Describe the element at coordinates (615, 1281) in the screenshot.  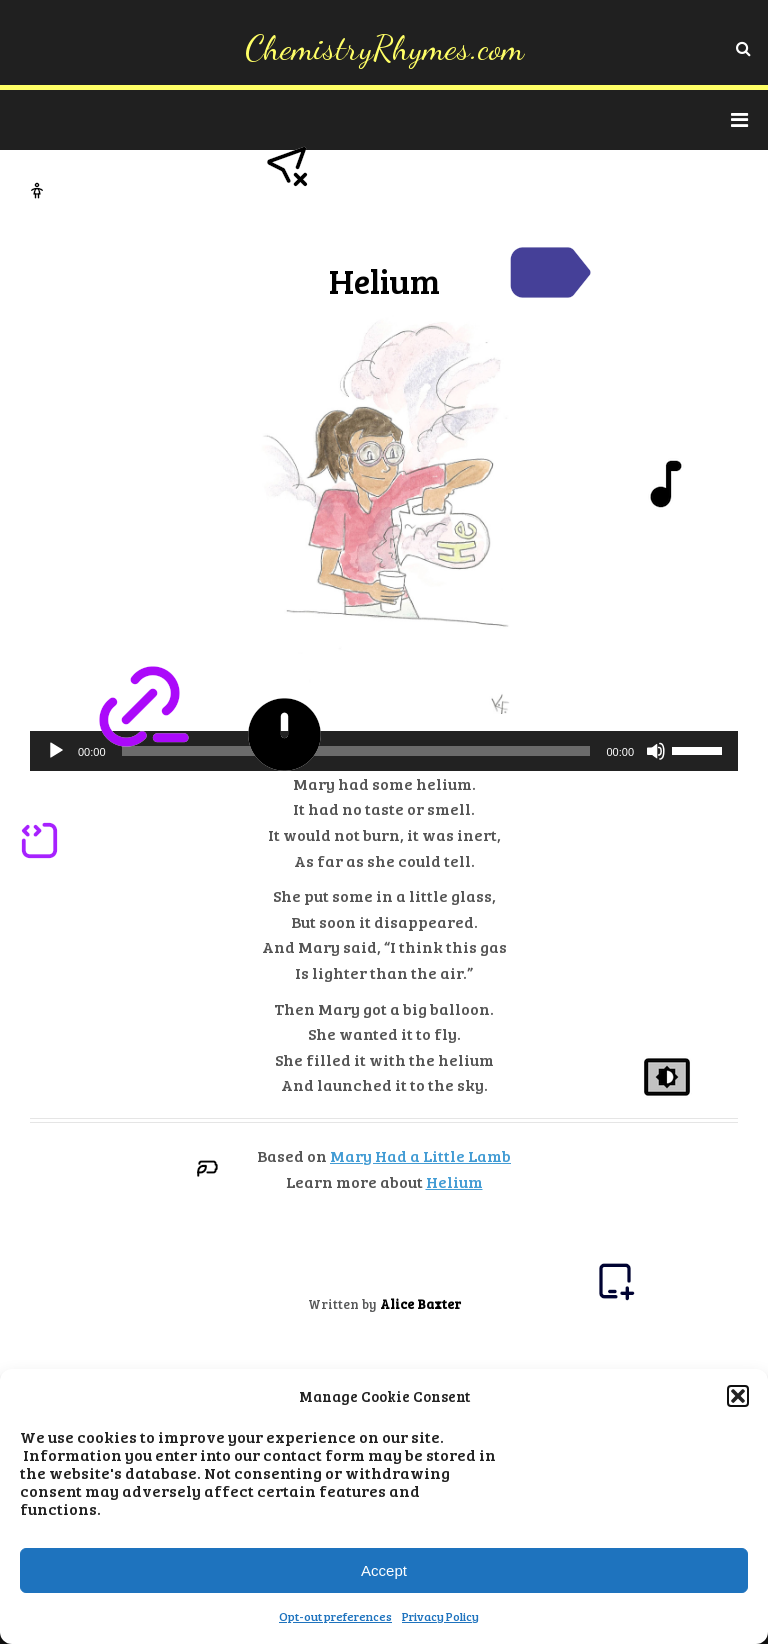
I see `add a new iPad device` at that location.